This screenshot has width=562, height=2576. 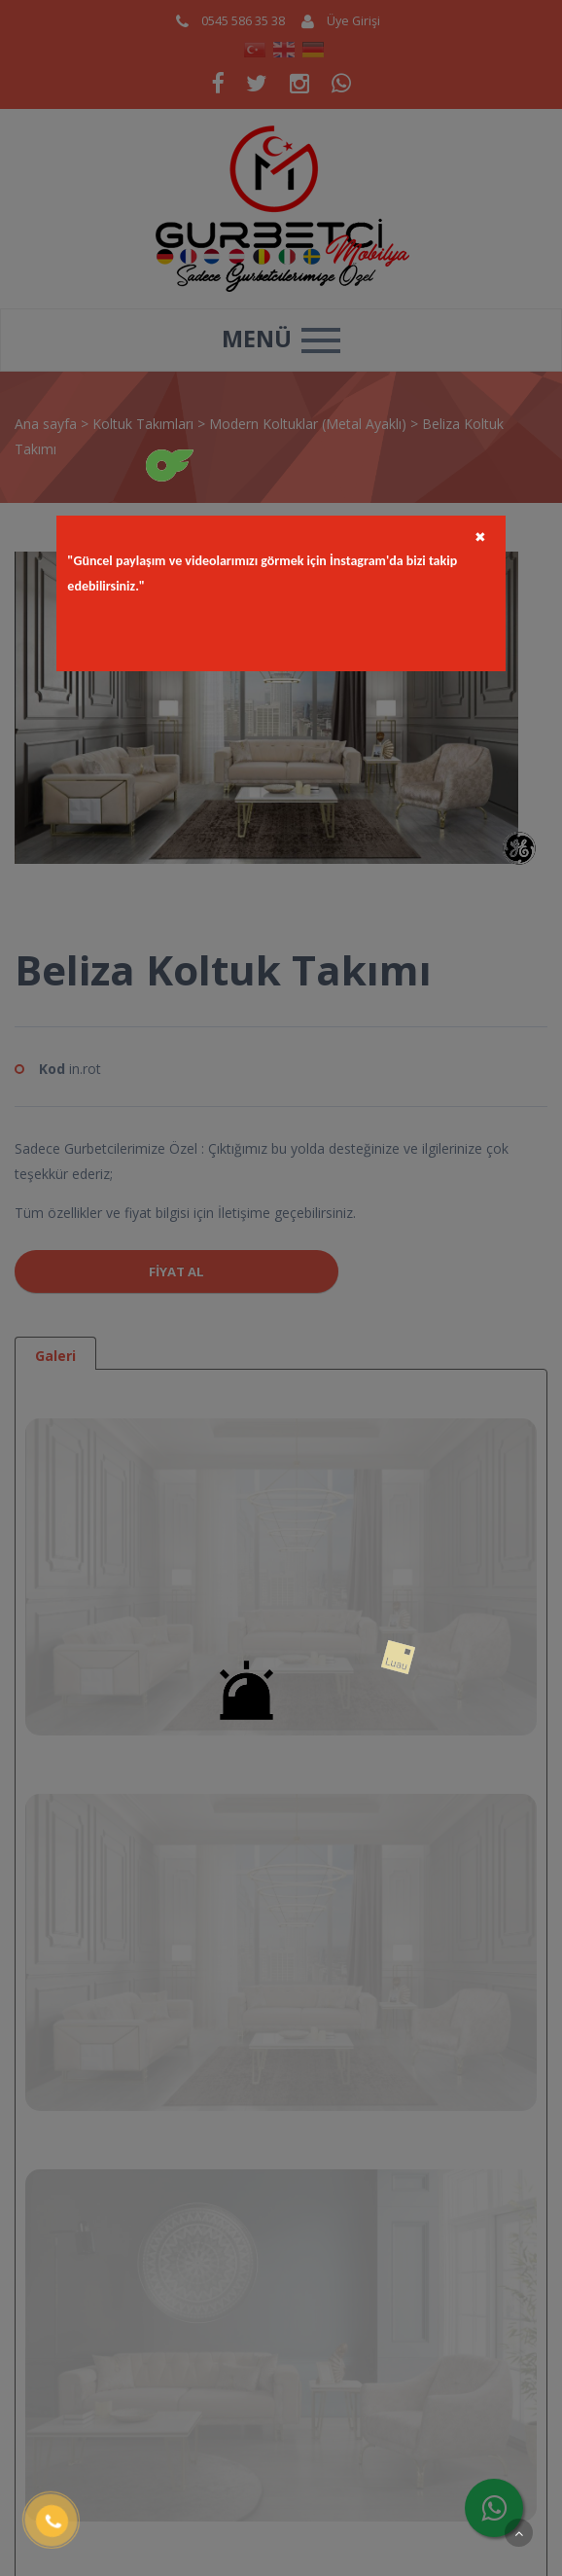 I want to click on General Electric company logo, so click(x=519, y=848).